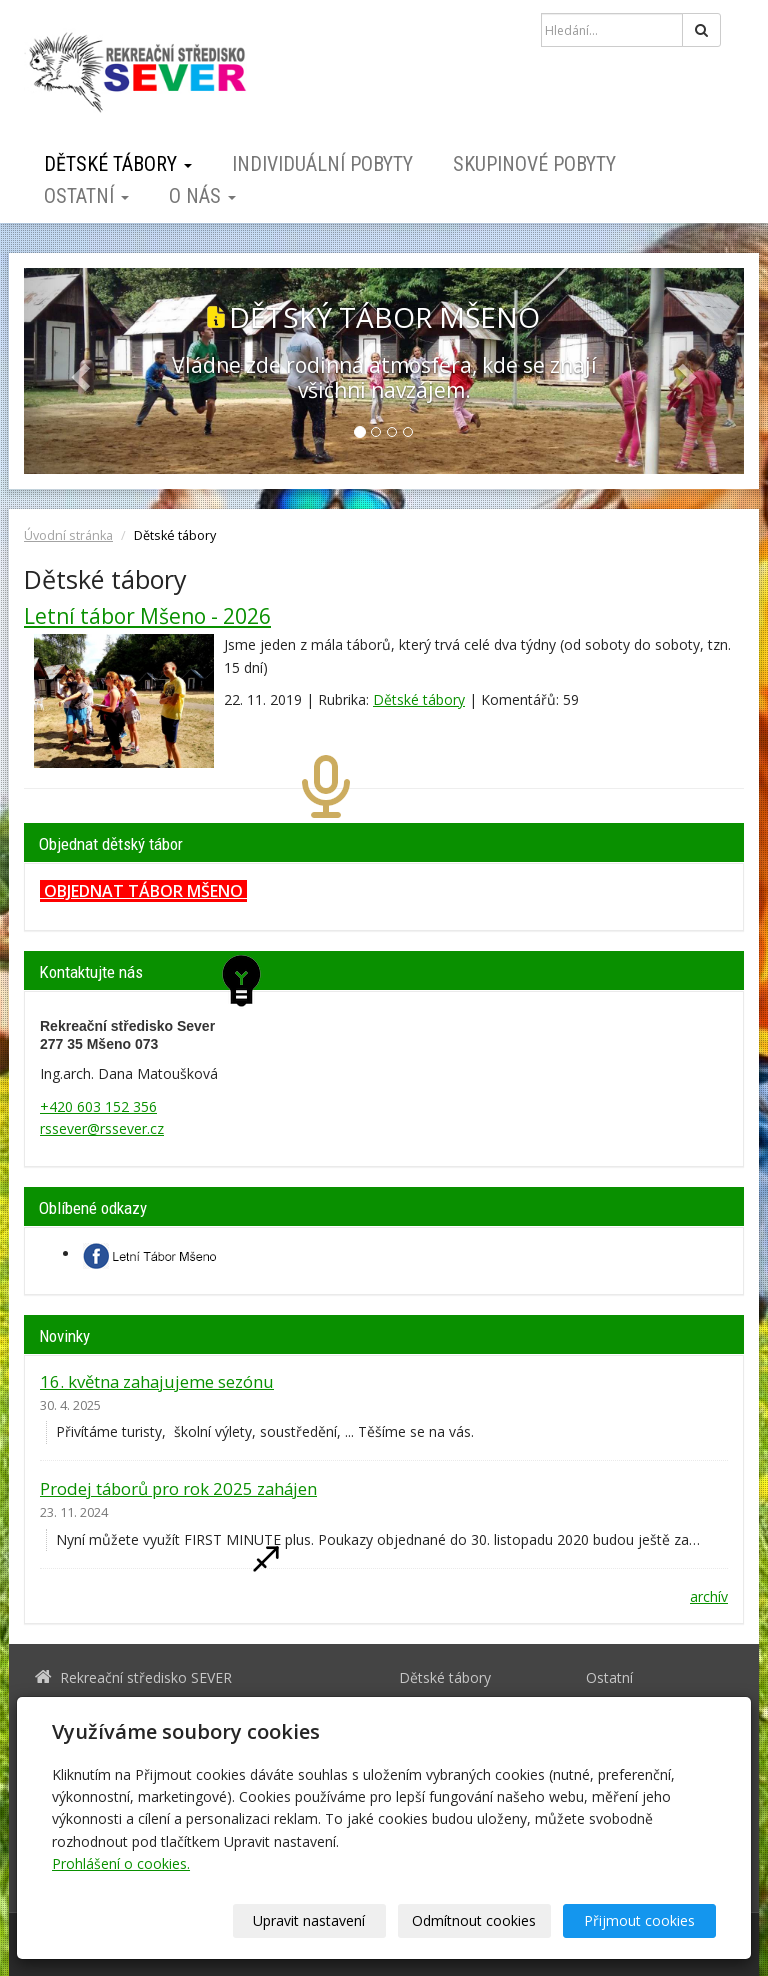  Describe the element at coordinates (216, 317) in the screenshot. I see `view file details or properties` at that location.